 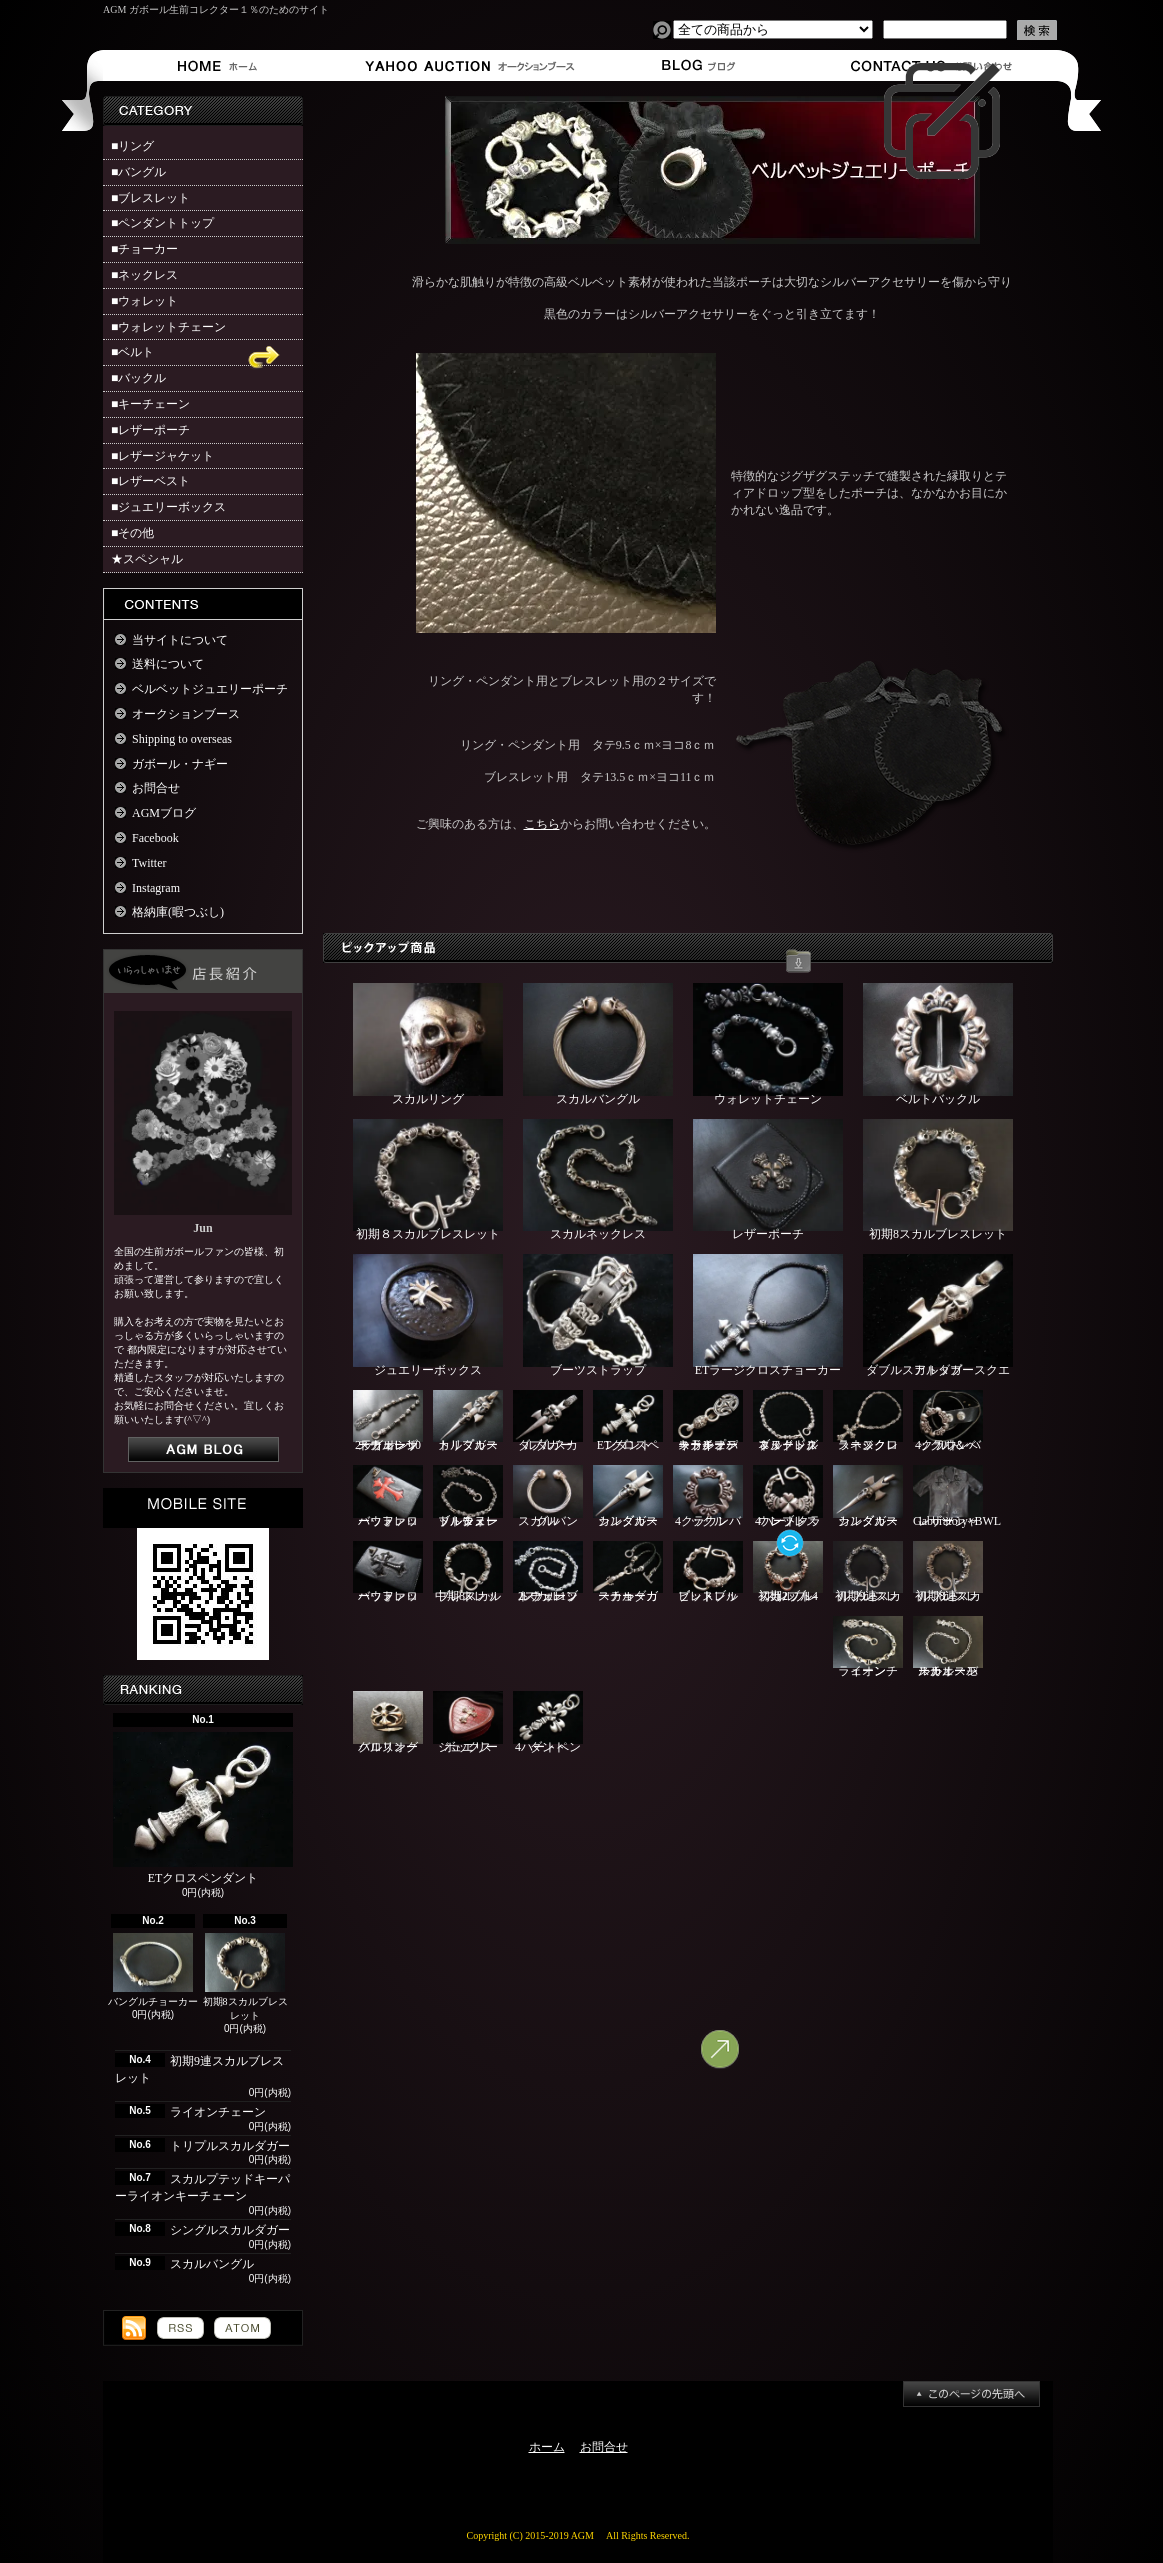 I want to click on redo last undone action, so click(x=264, y=356).